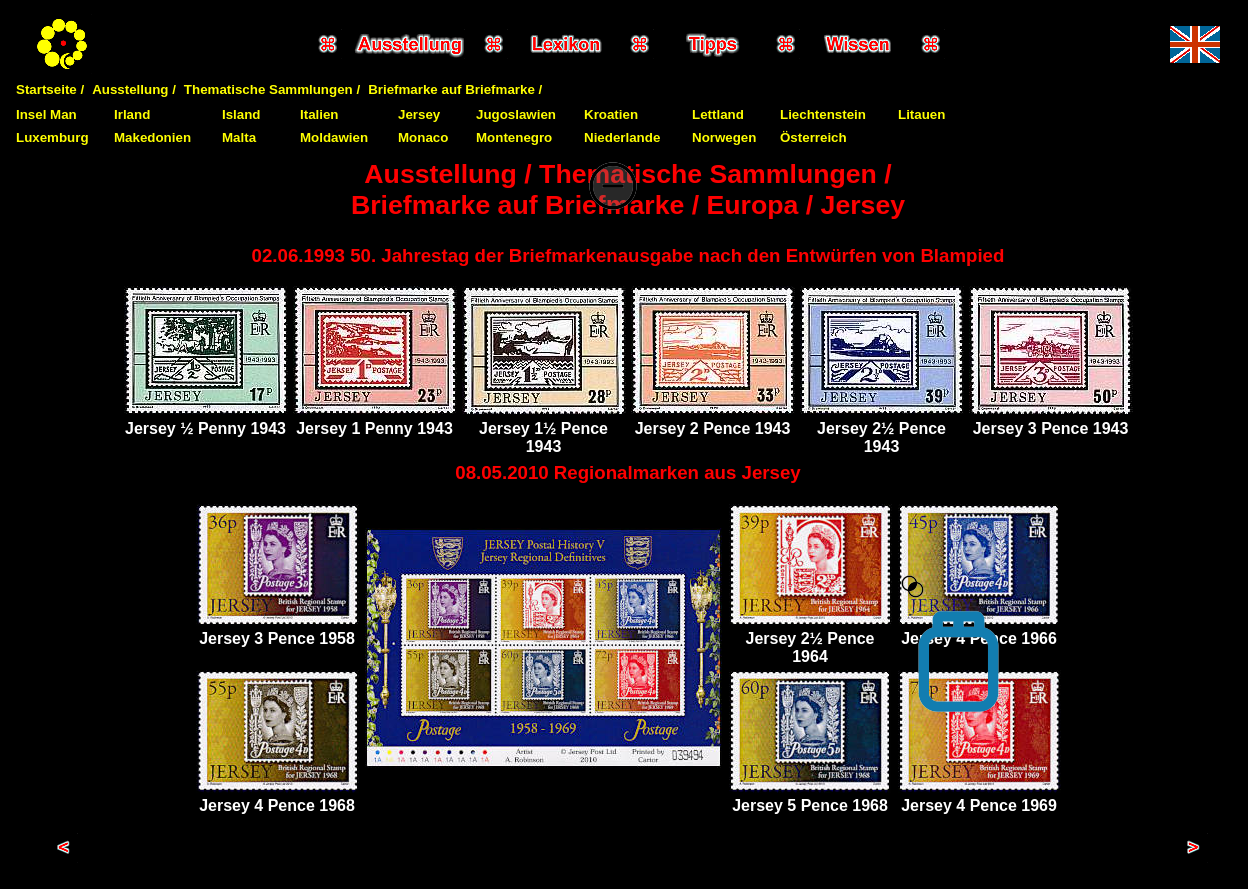 This screenshot has height=889, width=1248. Describe the element at coordinates (912, 586) in the screenshot. I see `apply intersection operation to selected shapes` at that location.